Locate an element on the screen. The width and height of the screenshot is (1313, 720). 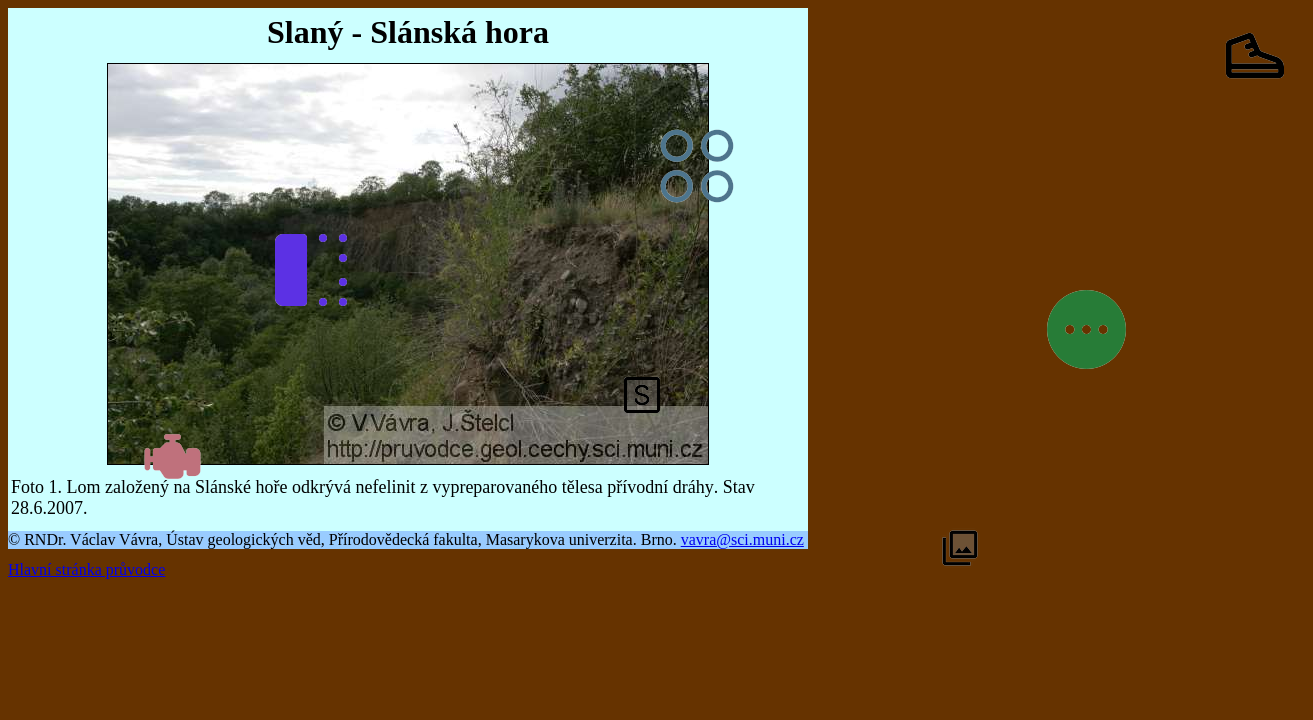
open the app drawer or launcher is located at coordinates (697, 166).